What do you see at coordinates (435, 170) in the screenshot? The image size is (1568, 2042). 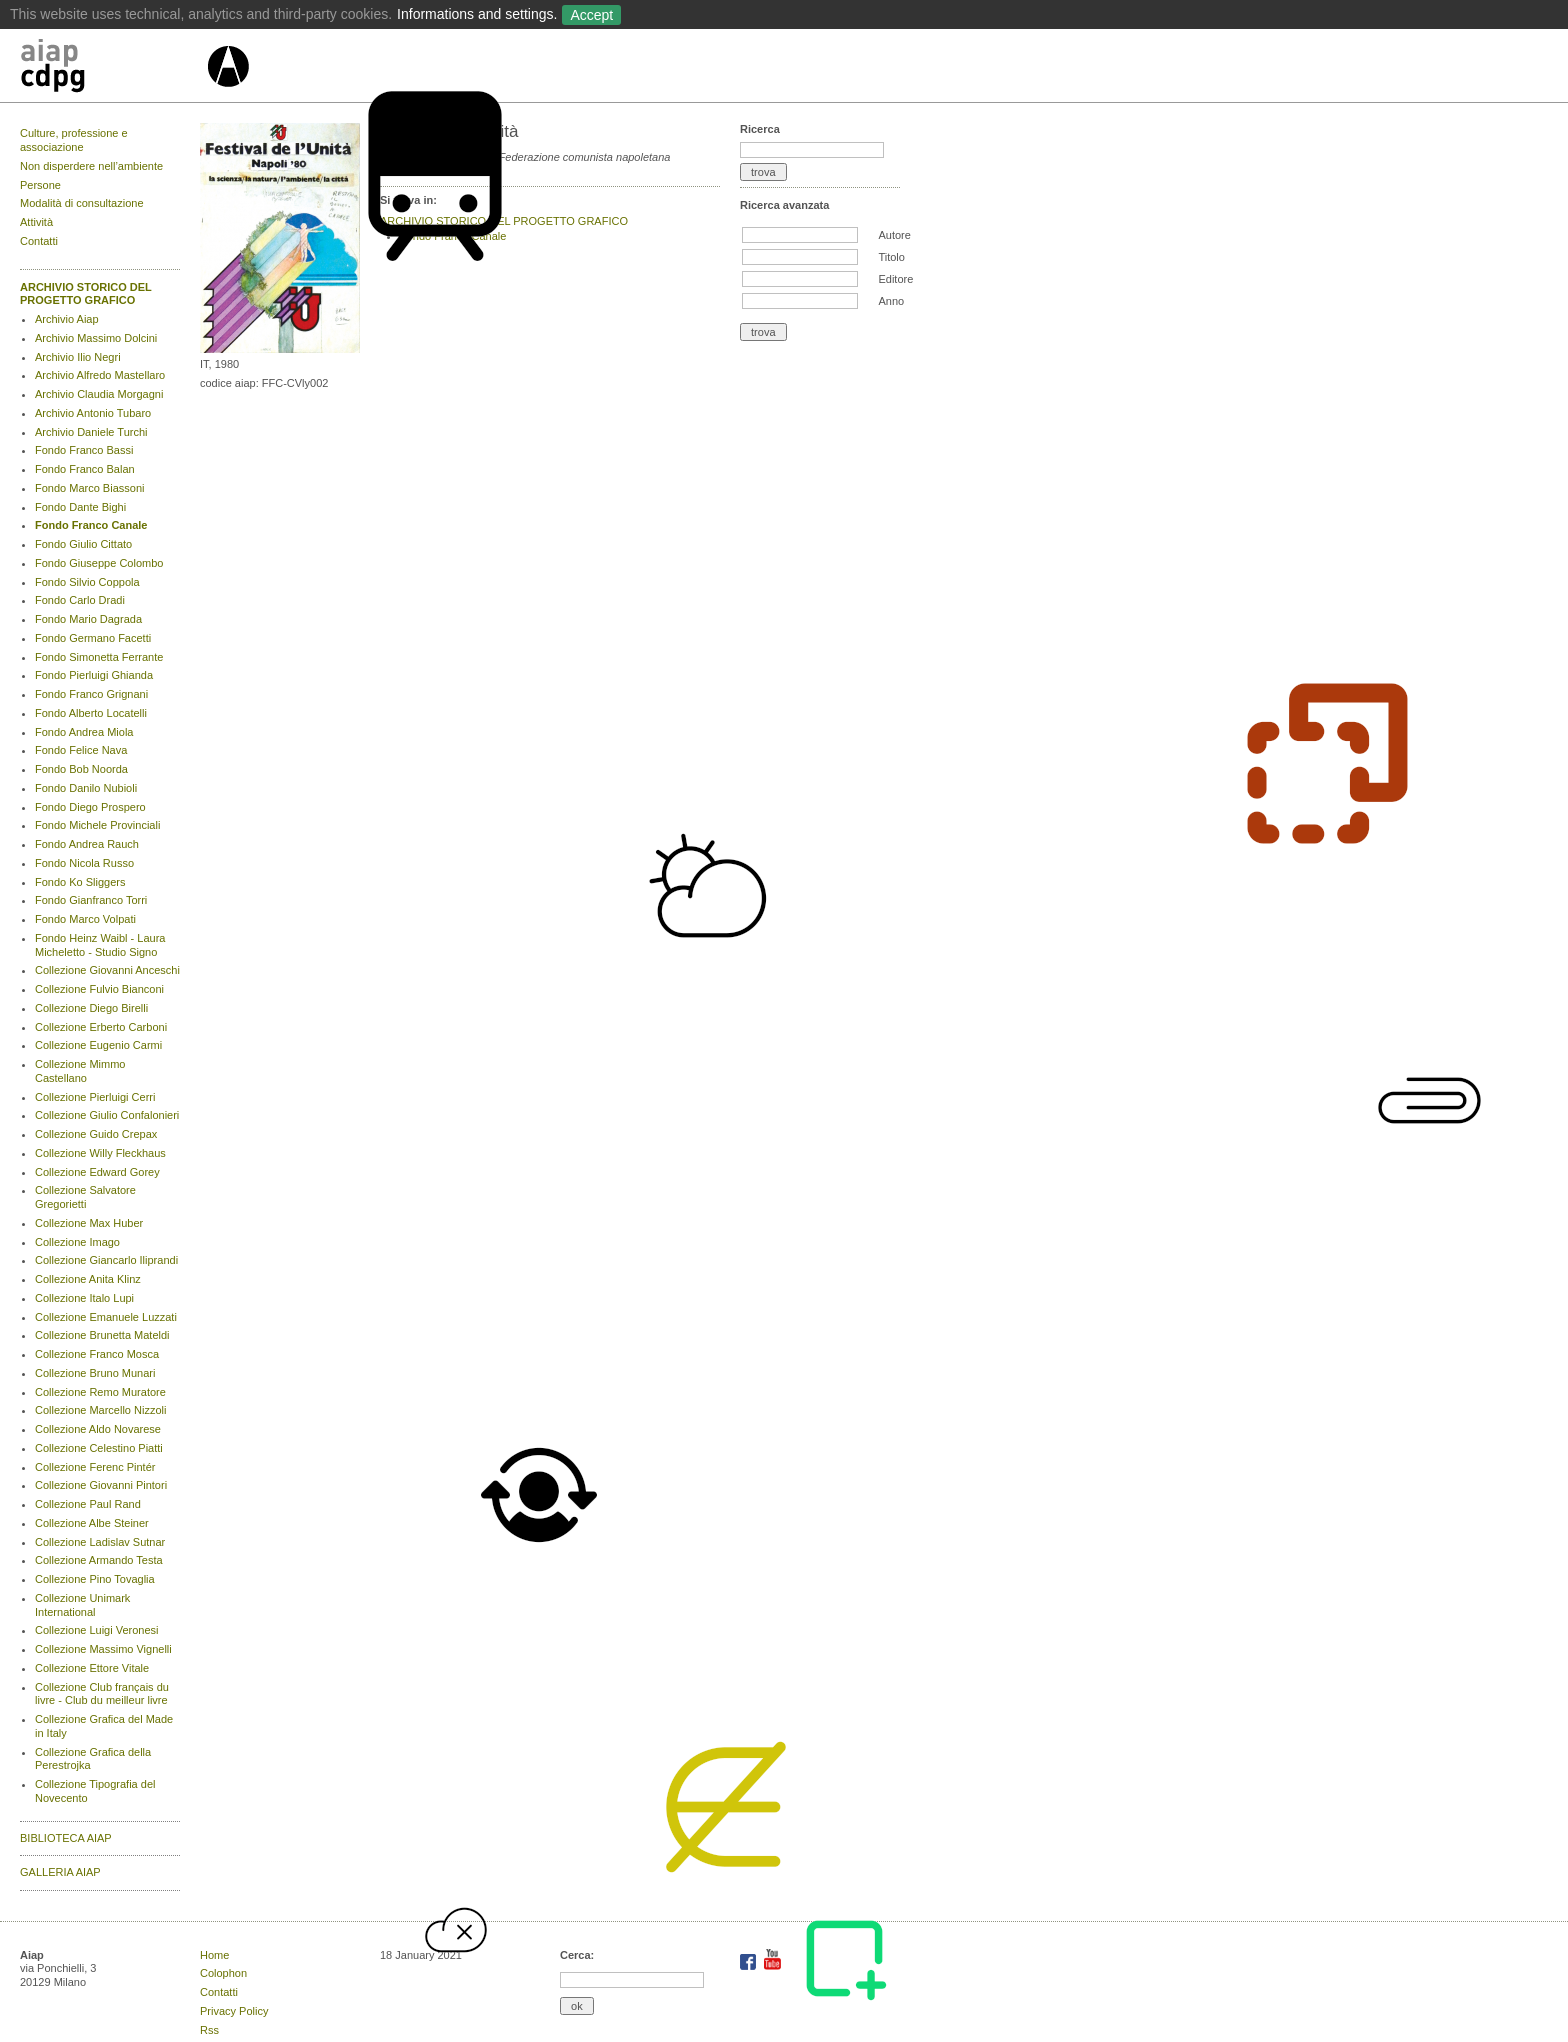 I see `access train schedules or rail services` at bounding box center [435, 170].